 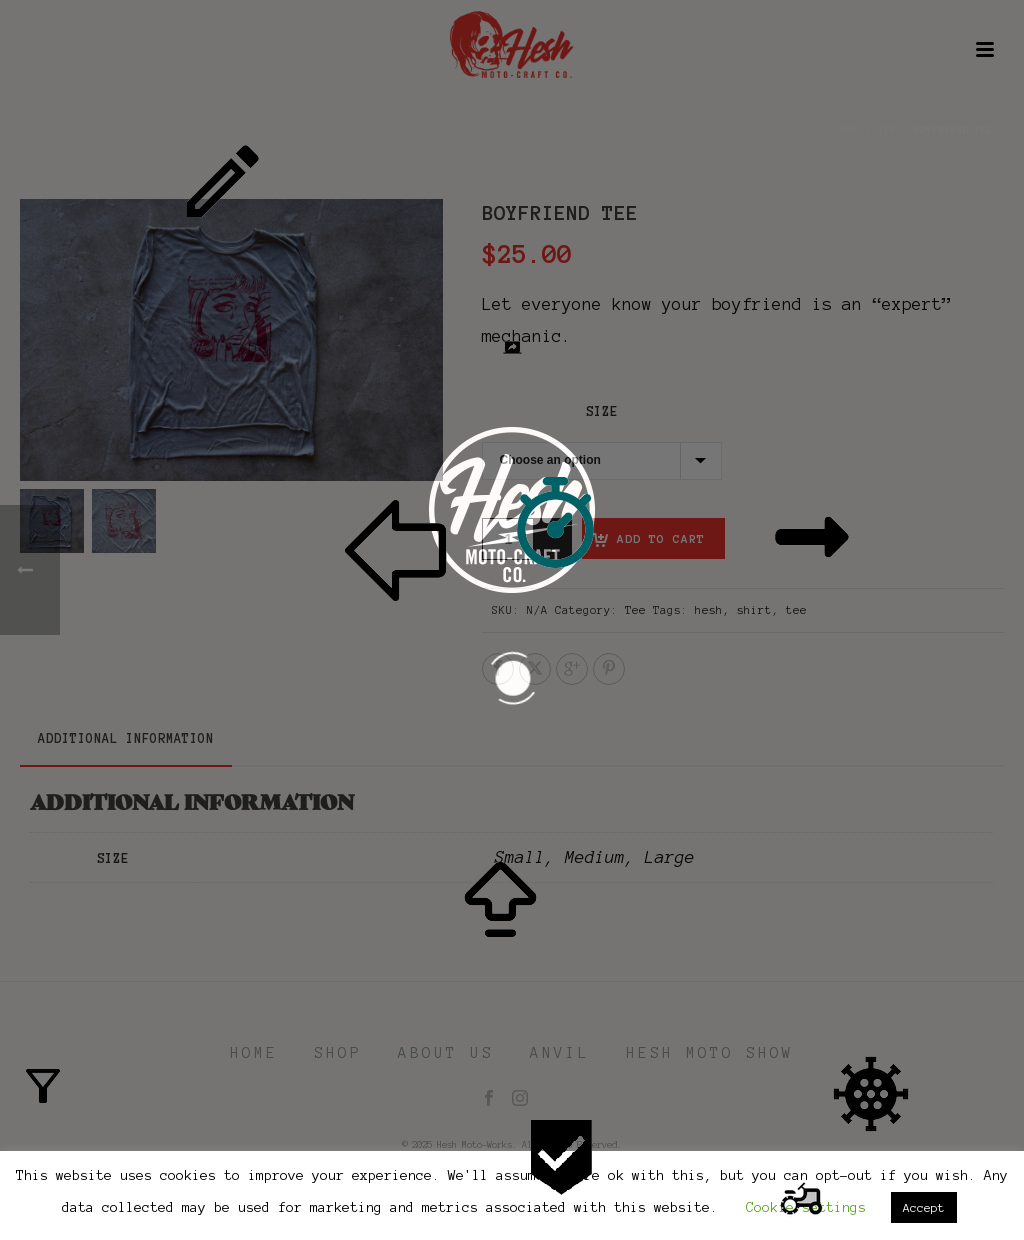 I want to click on start or stop a timer, so click(x=555, y=522).